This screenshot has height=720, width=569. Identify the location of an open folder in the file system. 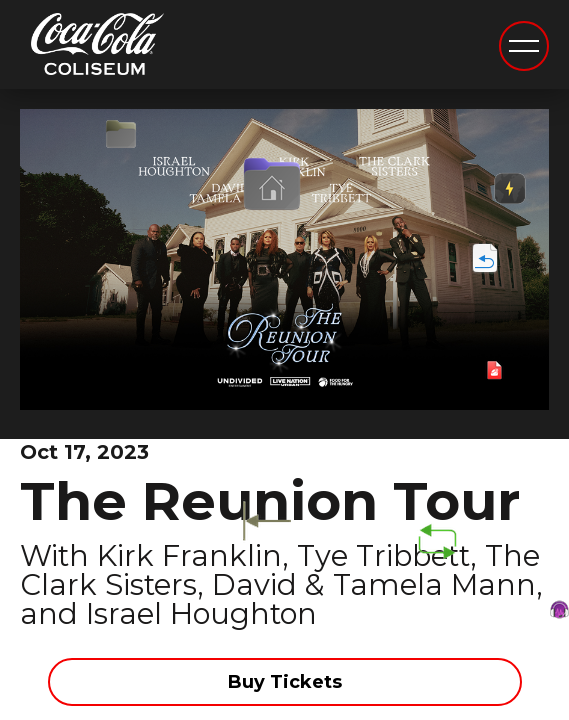
(121, 134).